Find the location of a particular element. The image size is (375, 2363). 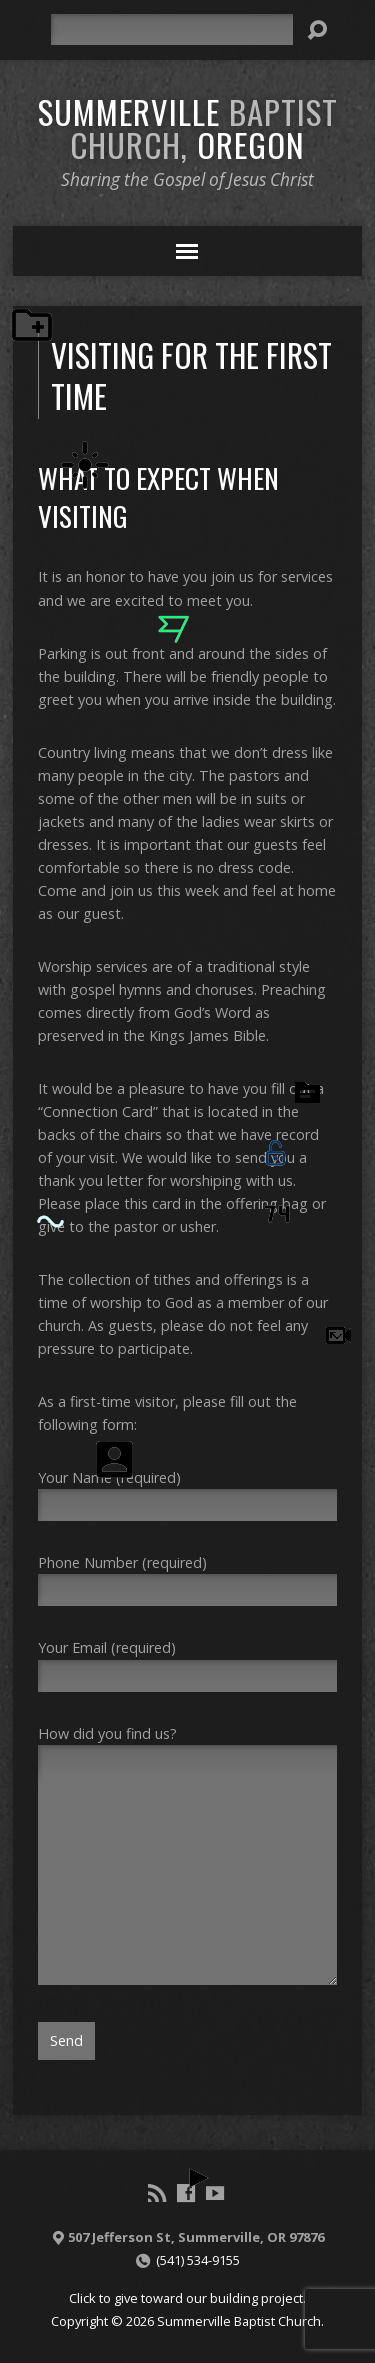

indicates a missed video call is located at coordinates (338, 1335).